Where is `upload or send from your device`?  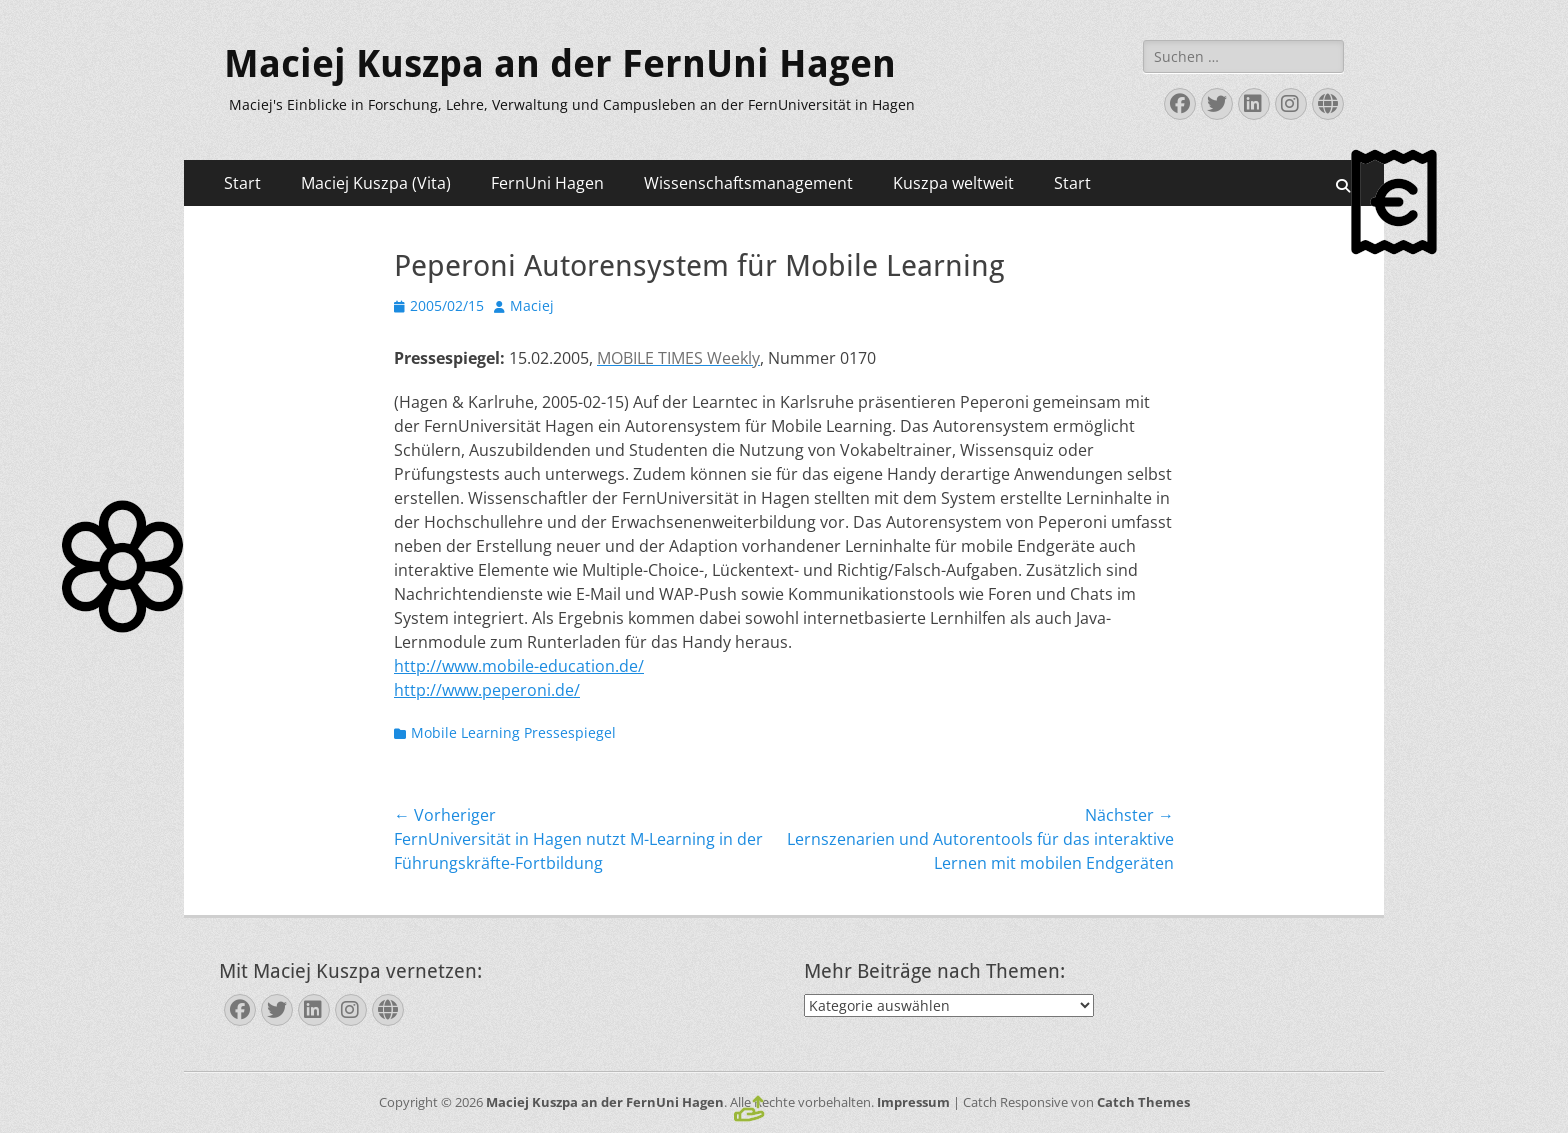 upload or send from your device is located at coordinates (750, 1110).